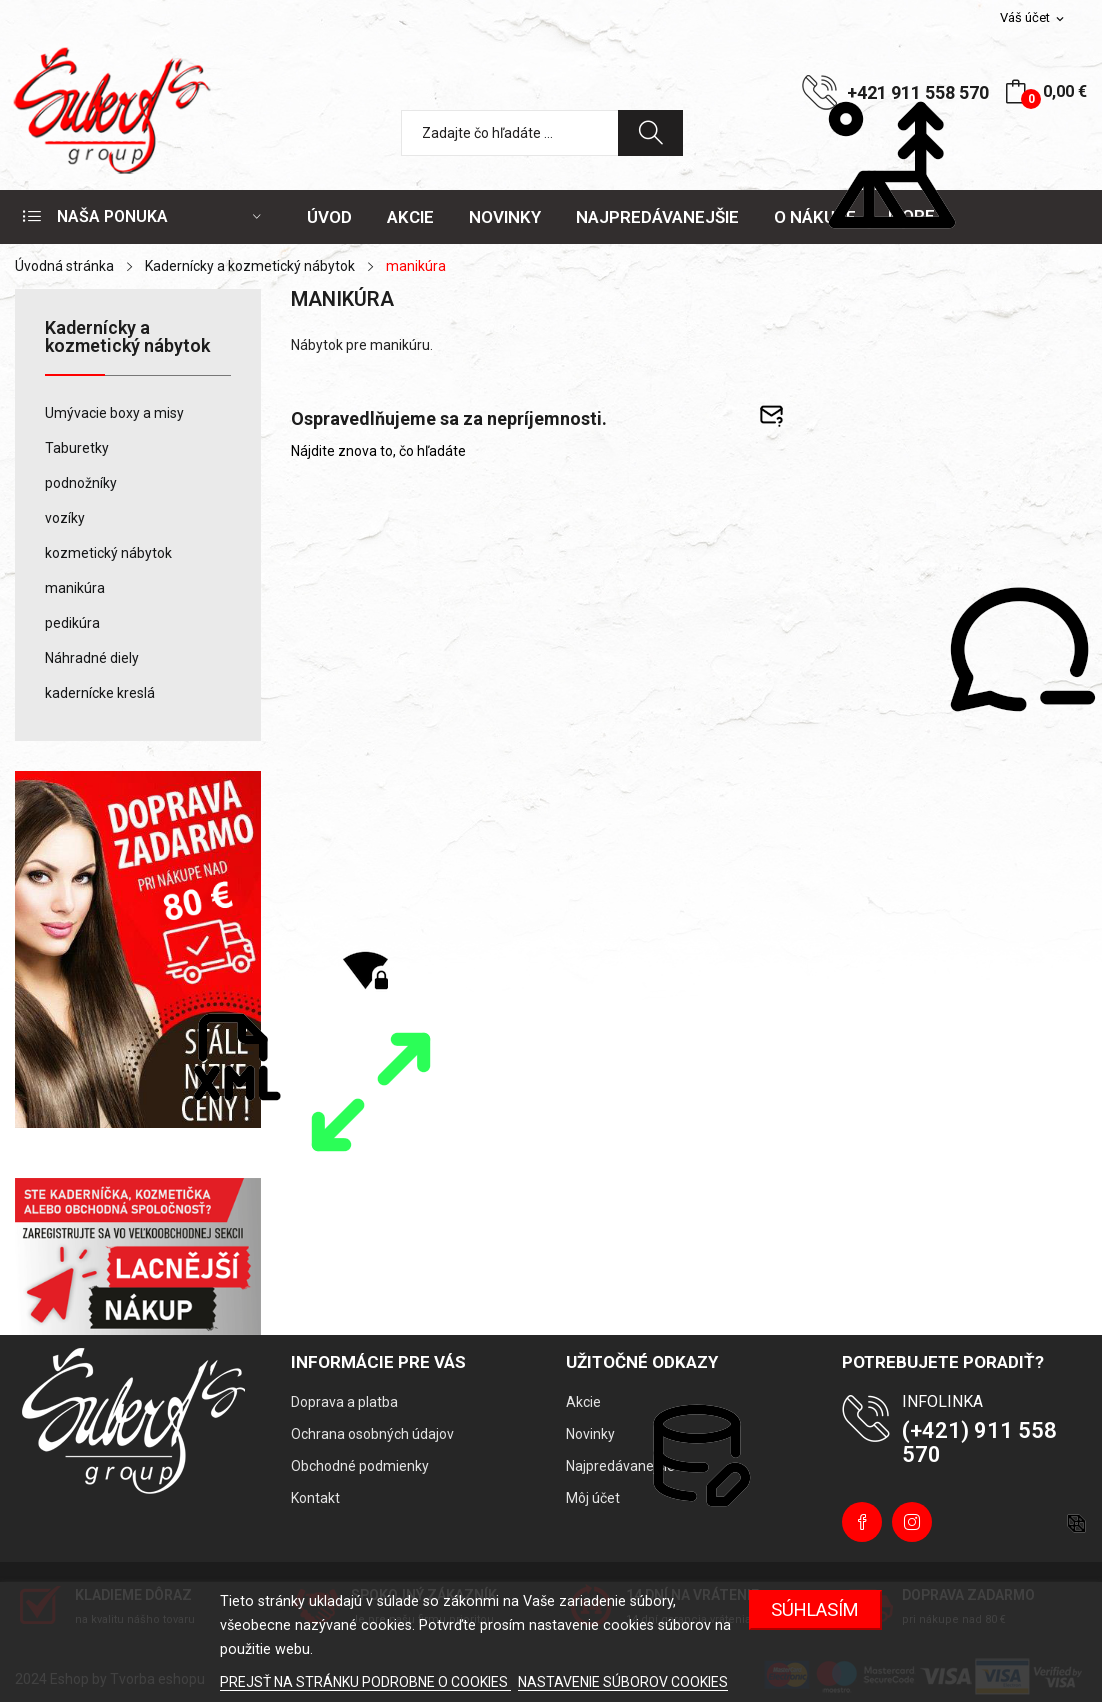  Describe the element at coordinates (233, 1057) in the screenshot. I see `indicates an xml file type` at that location.